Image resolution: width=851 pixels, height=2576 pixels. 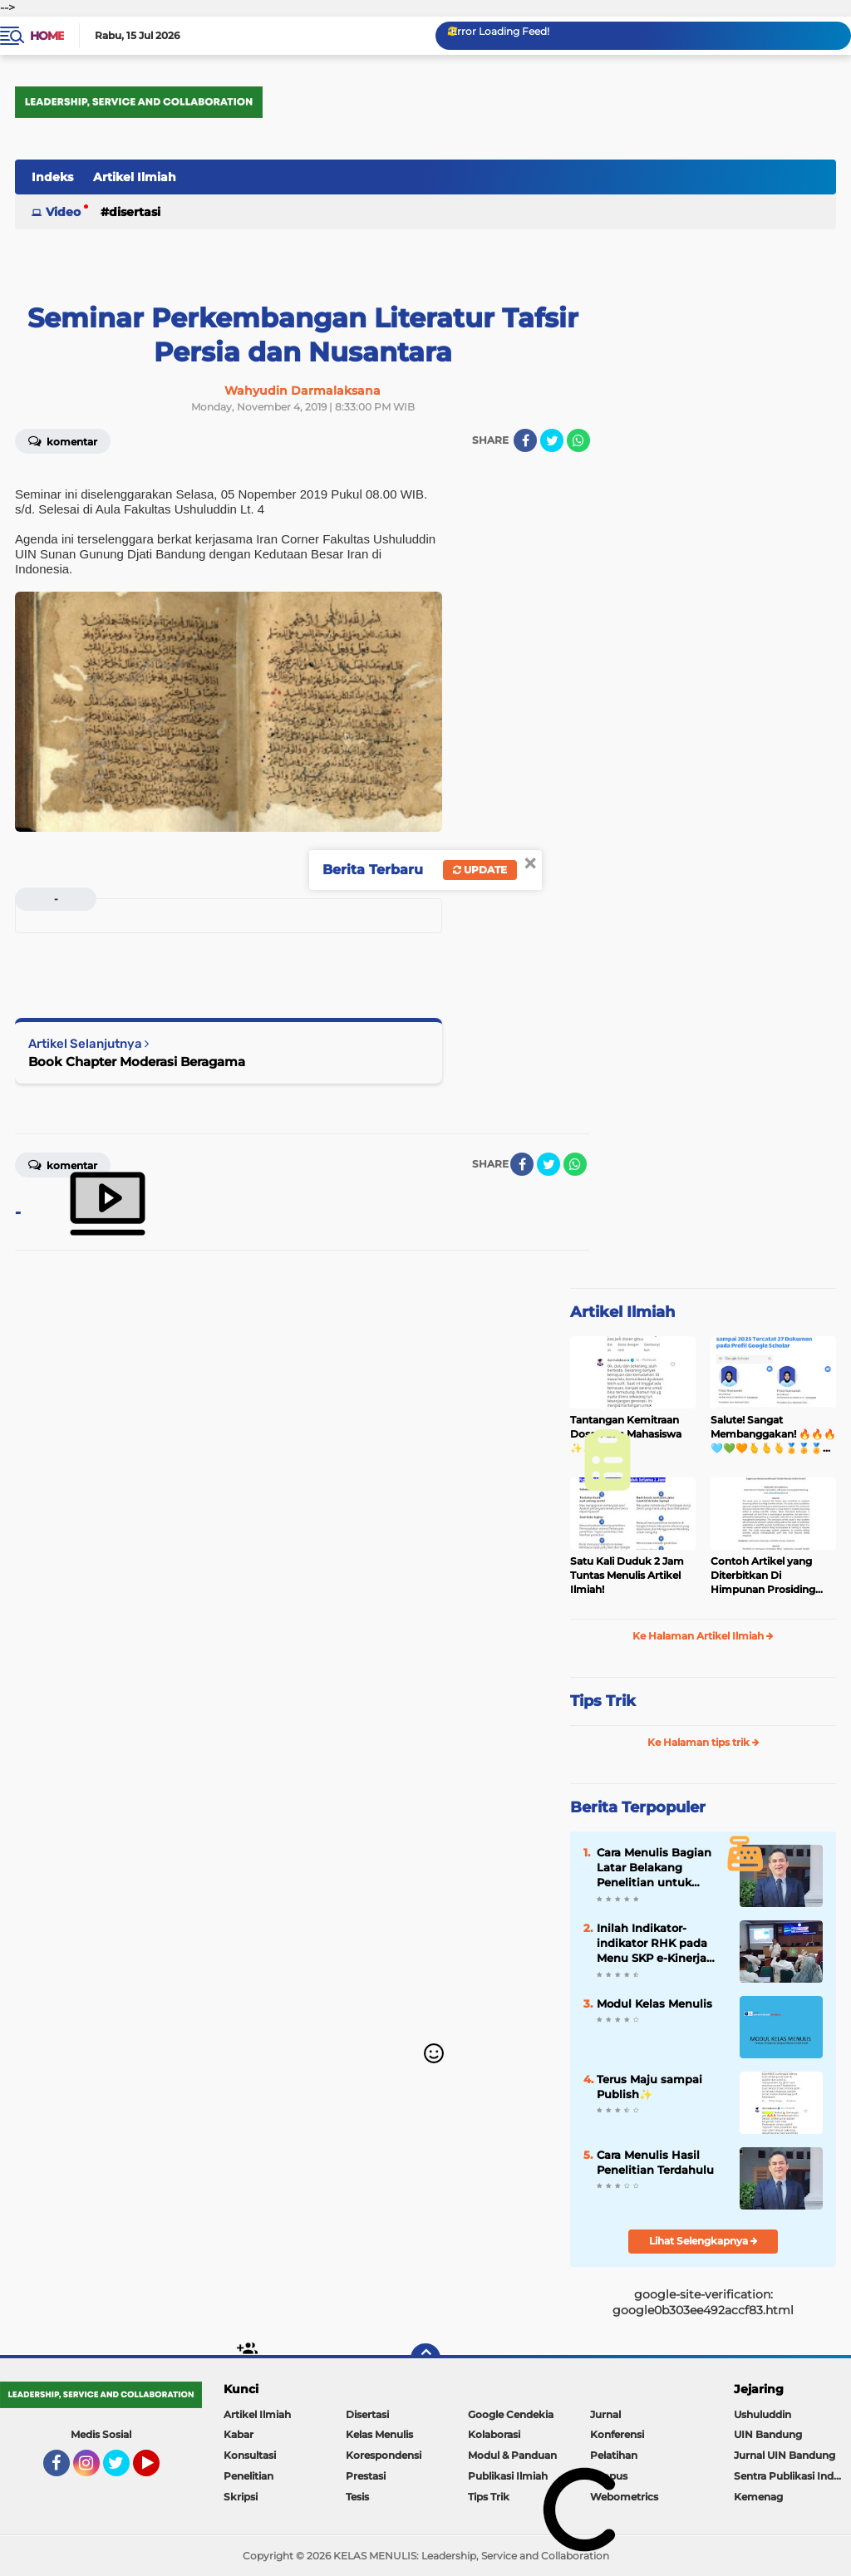 I want to click on view checklist or task list, so click(x=608, y=1460).